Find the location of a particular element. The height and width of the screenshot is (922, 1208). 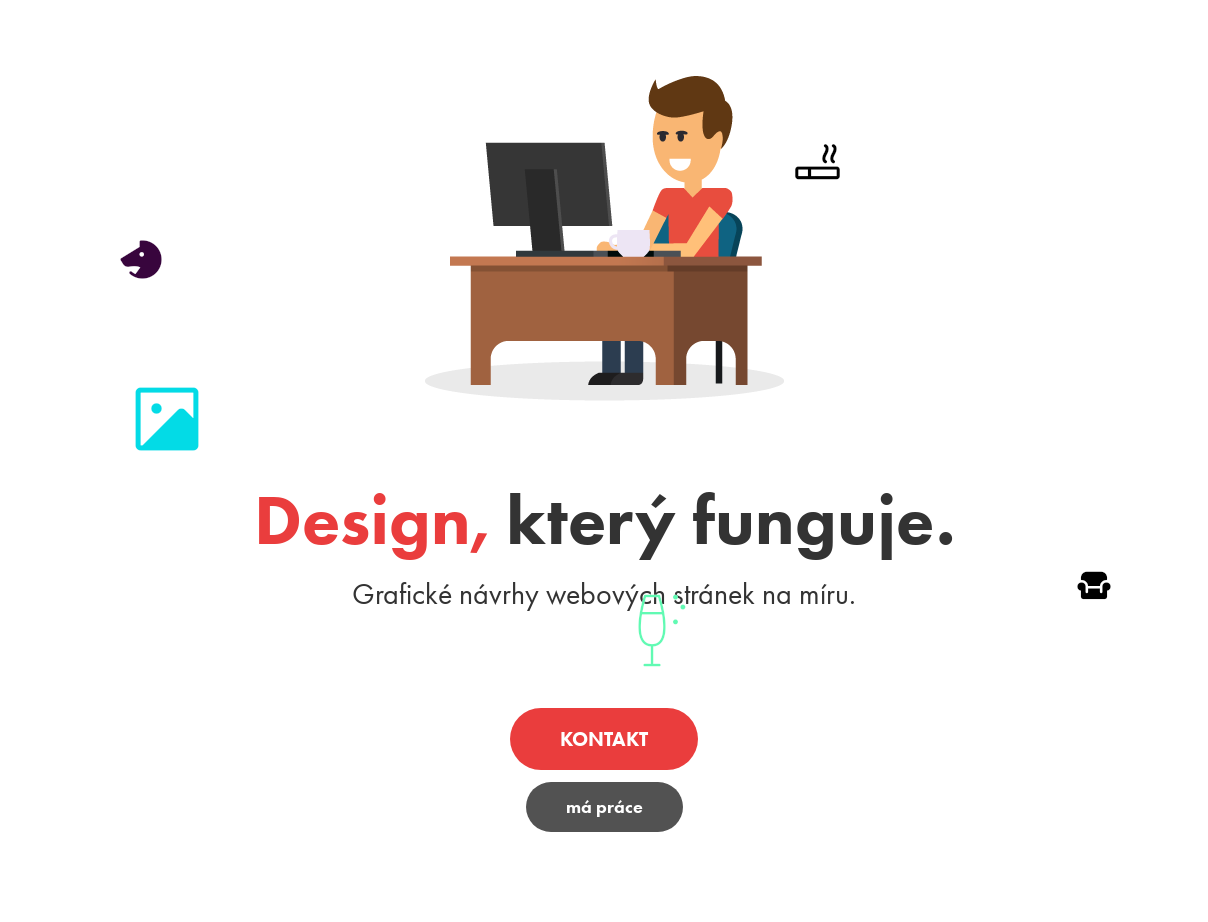

browse furniture or home decor items is located at coordinates (1094, 586).